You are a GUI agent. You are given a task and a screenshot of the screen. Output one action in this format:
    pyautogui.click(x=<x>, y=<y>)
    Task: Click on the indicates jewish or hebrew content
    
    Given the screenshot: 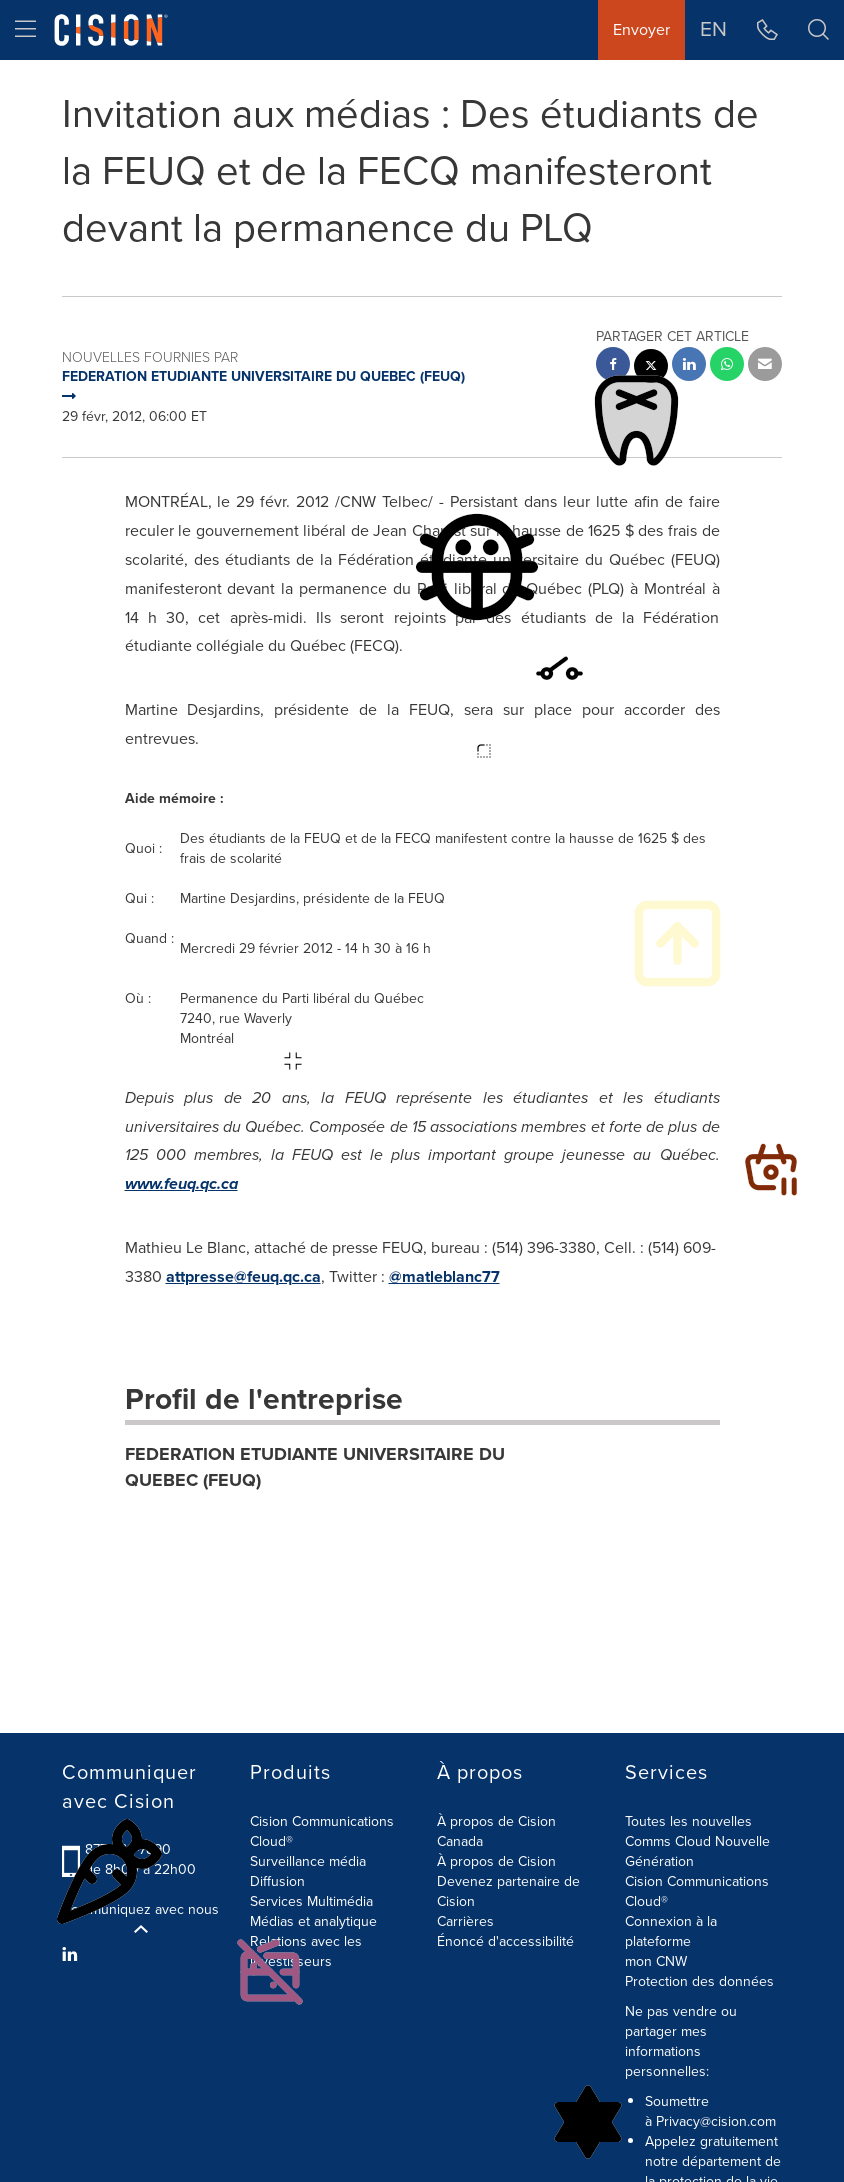 What is the action you would take?
    pyautogui.click(x=588, y=2122)
    